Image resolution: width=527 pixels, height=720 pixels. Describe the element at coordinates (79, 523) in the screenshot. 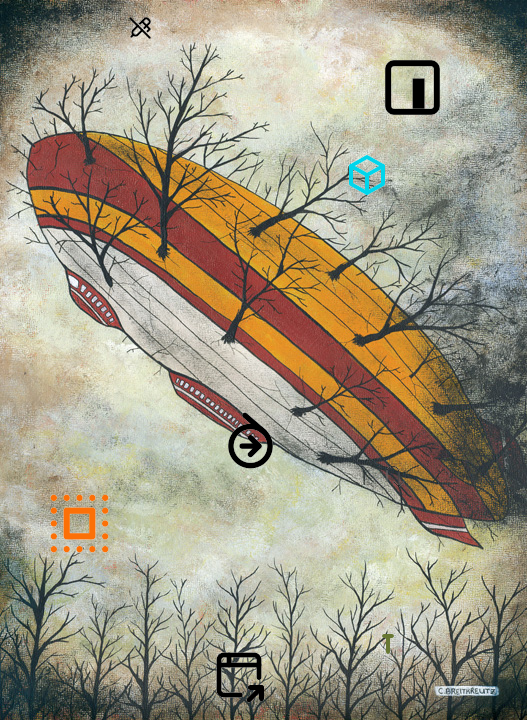

I see `adjust margin spacing around an element` at that location.